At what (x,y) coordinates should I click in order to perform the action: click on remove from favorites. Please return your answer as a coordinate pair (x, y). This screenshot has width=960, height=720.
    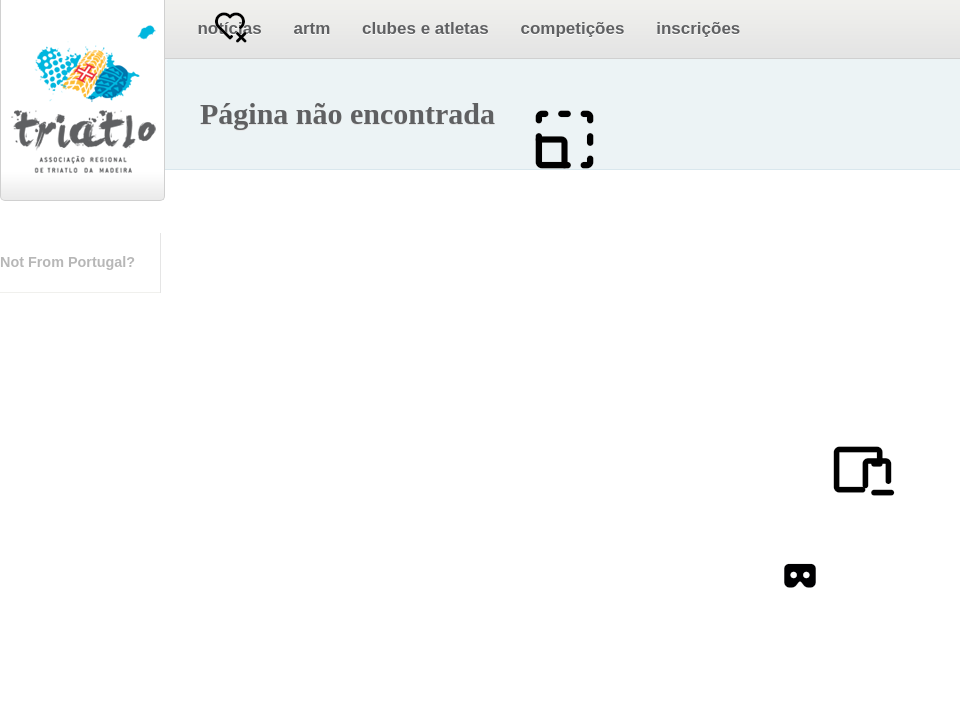
    Looking at the image, I should click on (230, 26).